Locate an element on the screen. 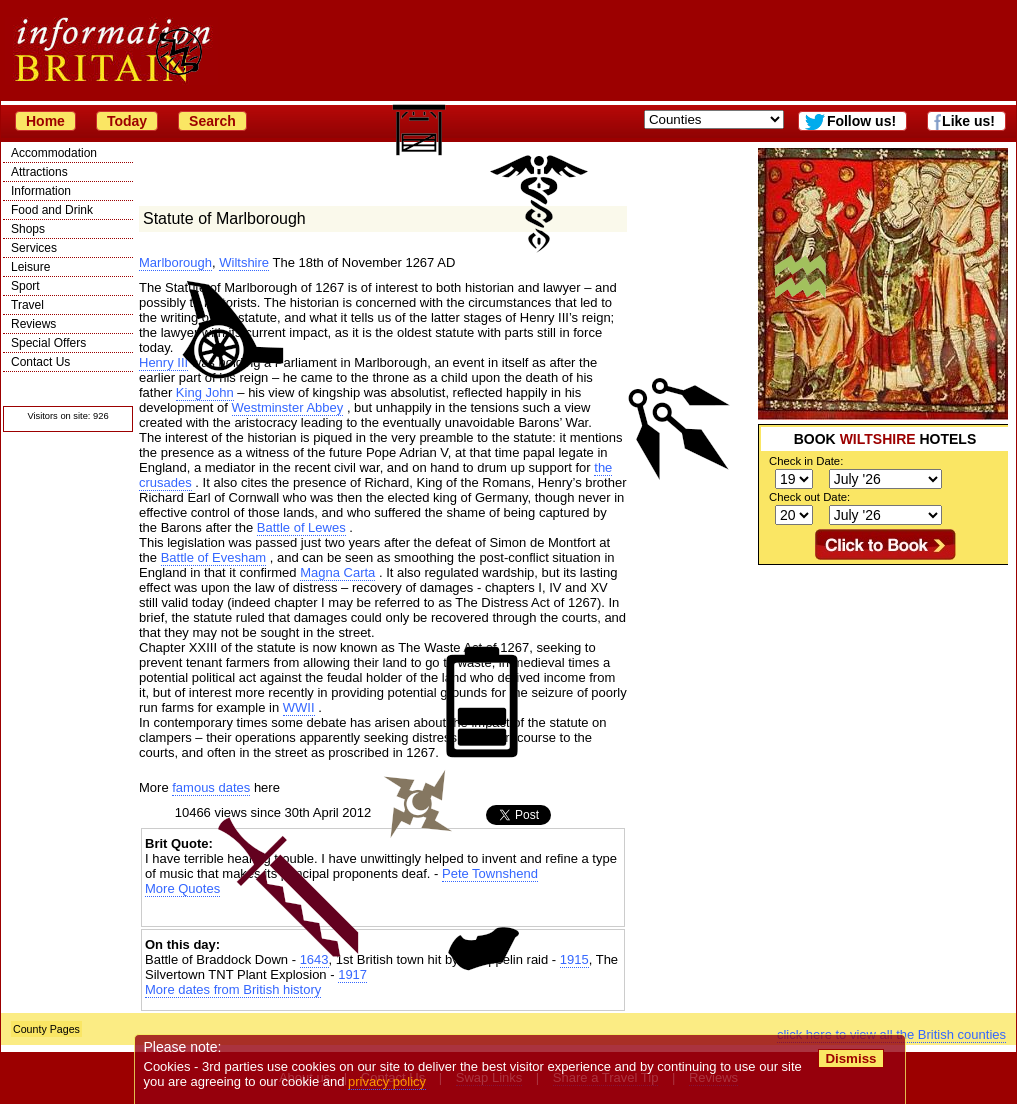 This screenshot has height=1104, width=1017. helicopter tail rotor component in a game interface is located at coordinates (232, 329).